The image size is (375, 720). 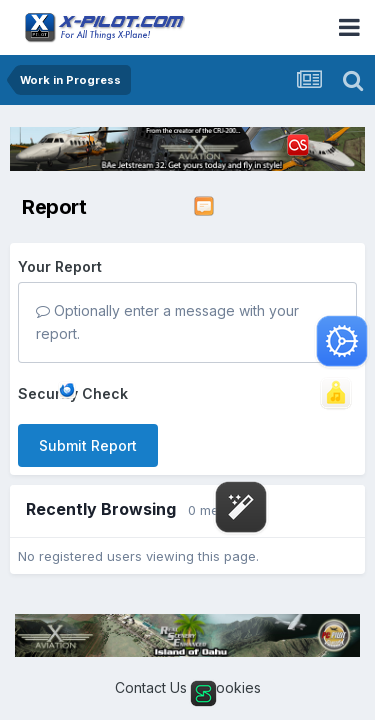 What do you see at coordinates (342, 342) in the screenshot?
I see `access system preferences or settings` at bounding box center [342, 342].